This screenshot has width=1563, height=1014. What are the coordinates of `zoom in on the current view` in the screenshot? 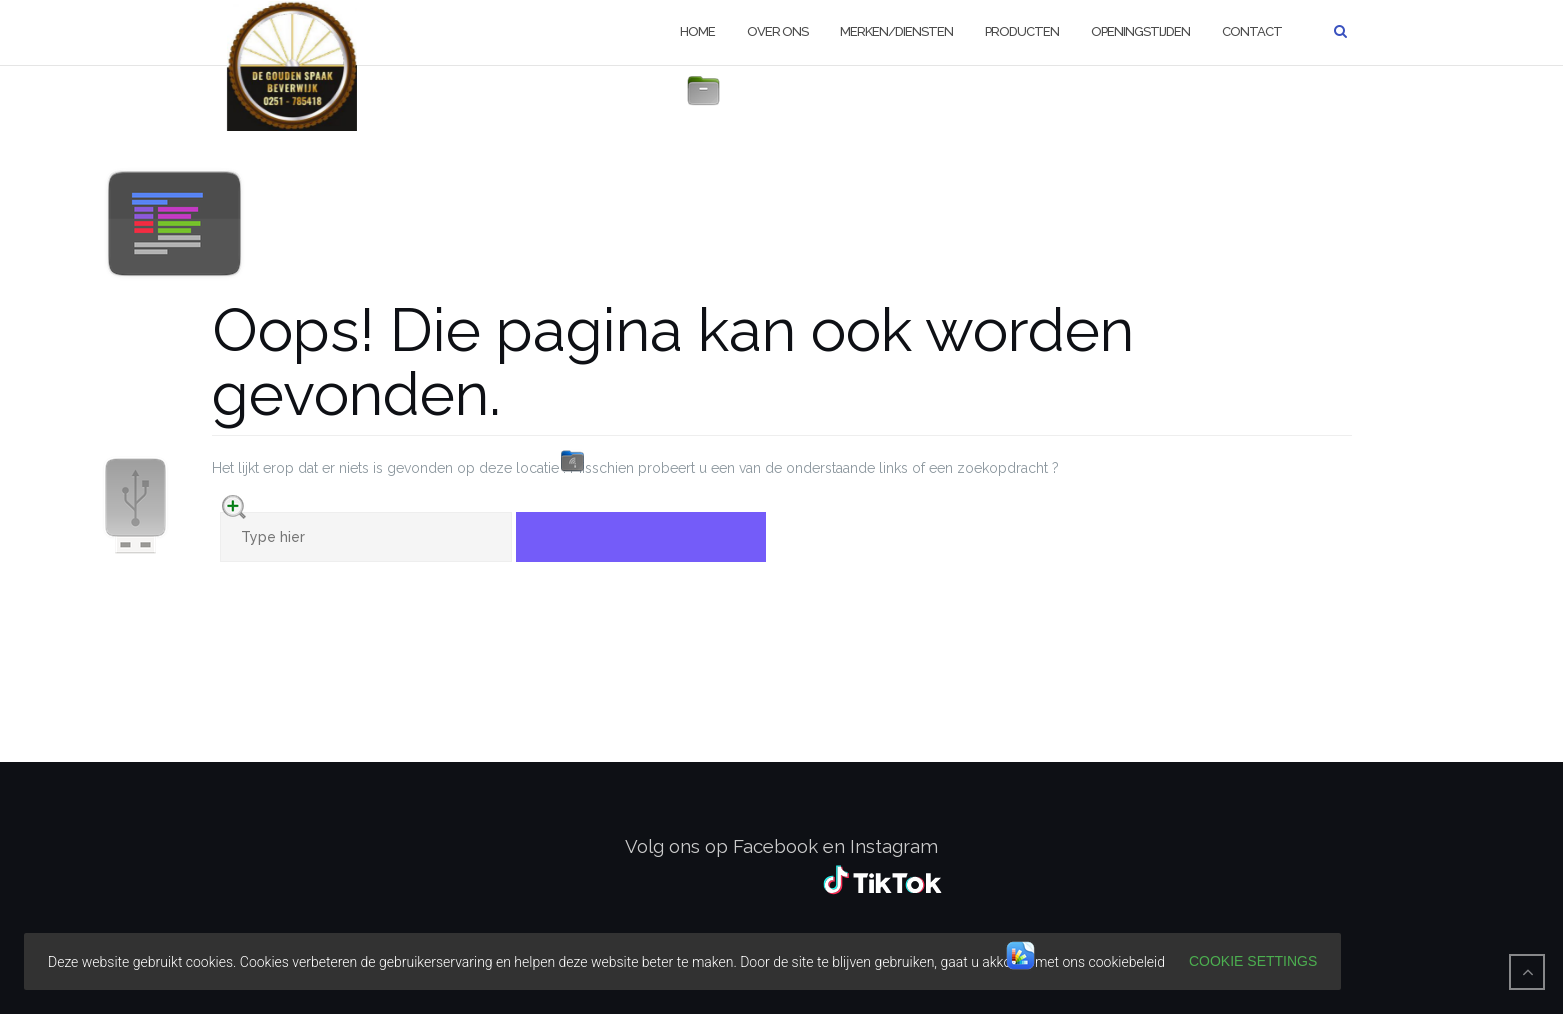 It's located at (234, 507).